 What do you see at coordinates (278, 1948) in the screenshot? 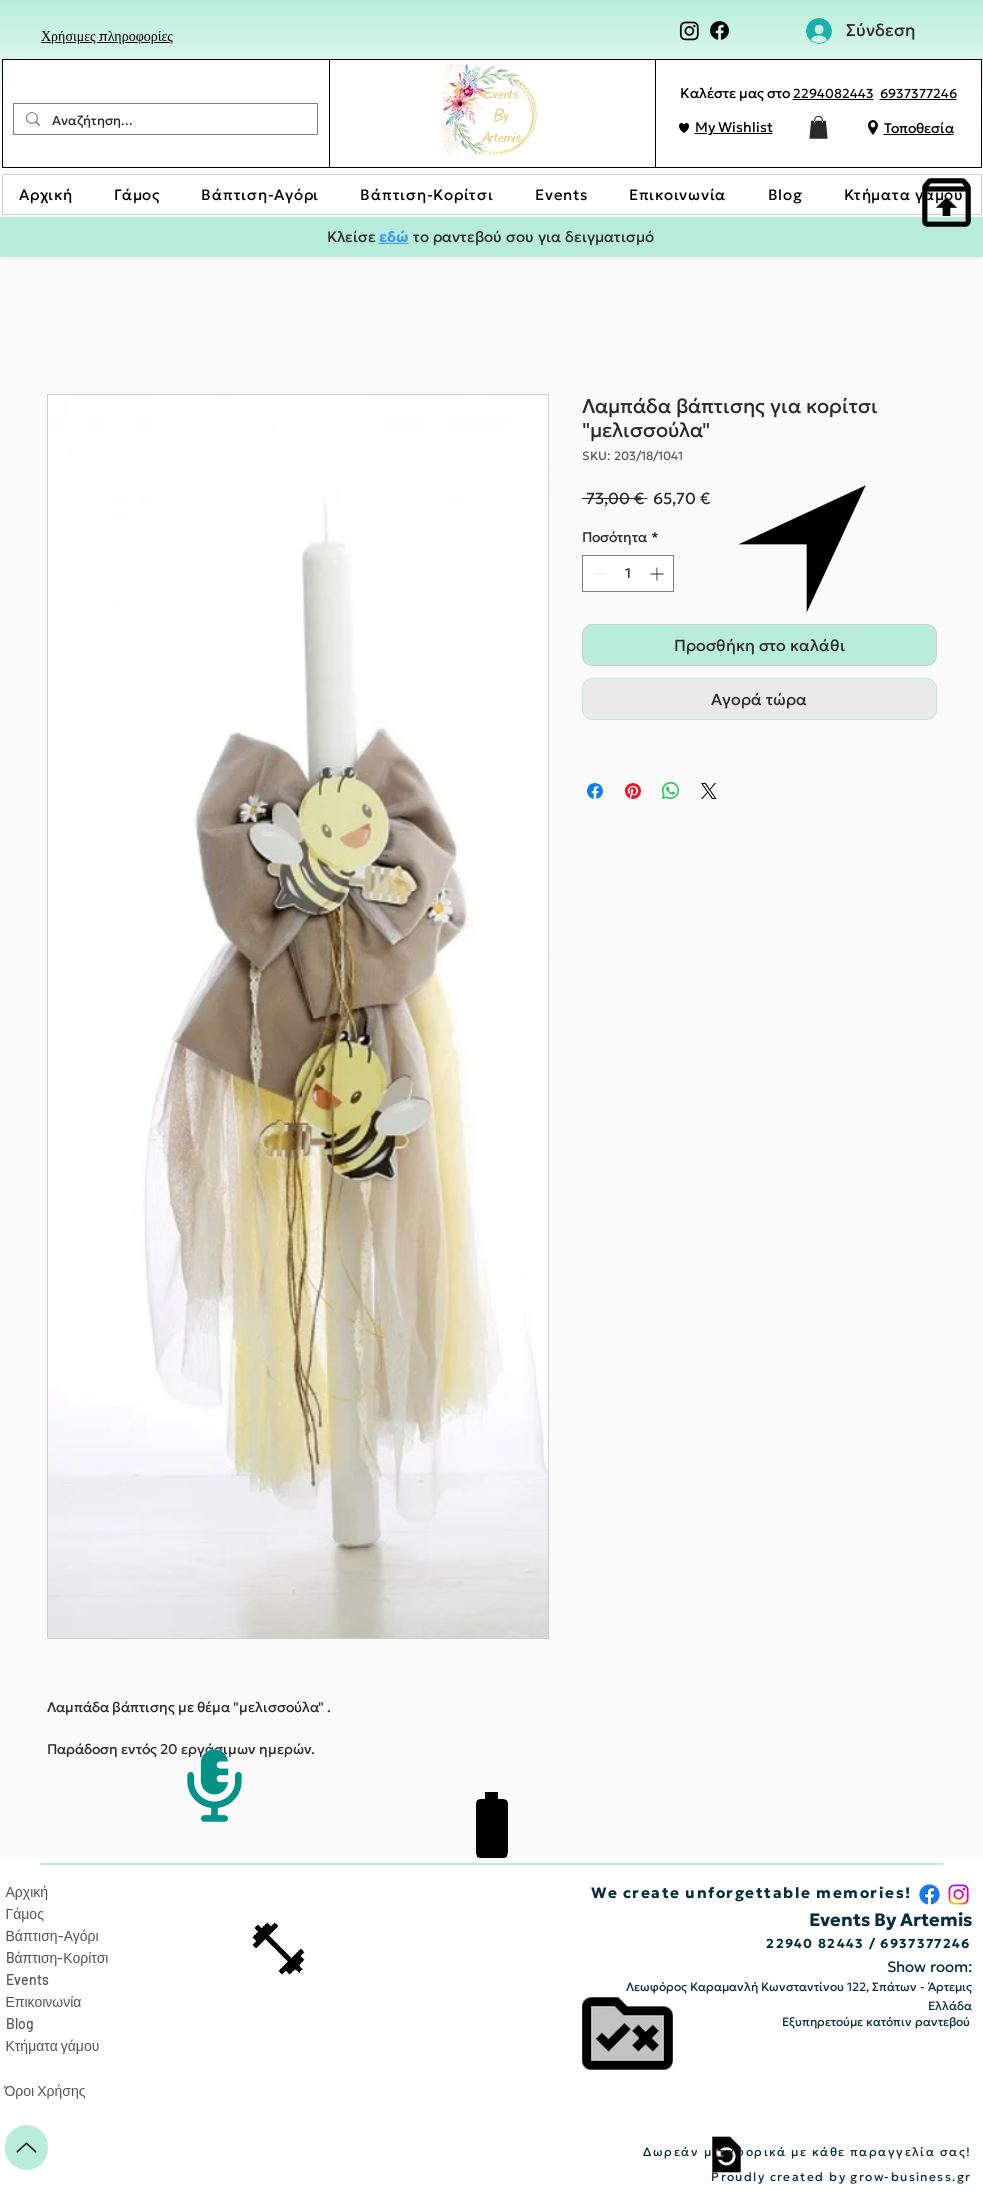
I see `access fitness or workout features` at bounding box center [278, 1948].